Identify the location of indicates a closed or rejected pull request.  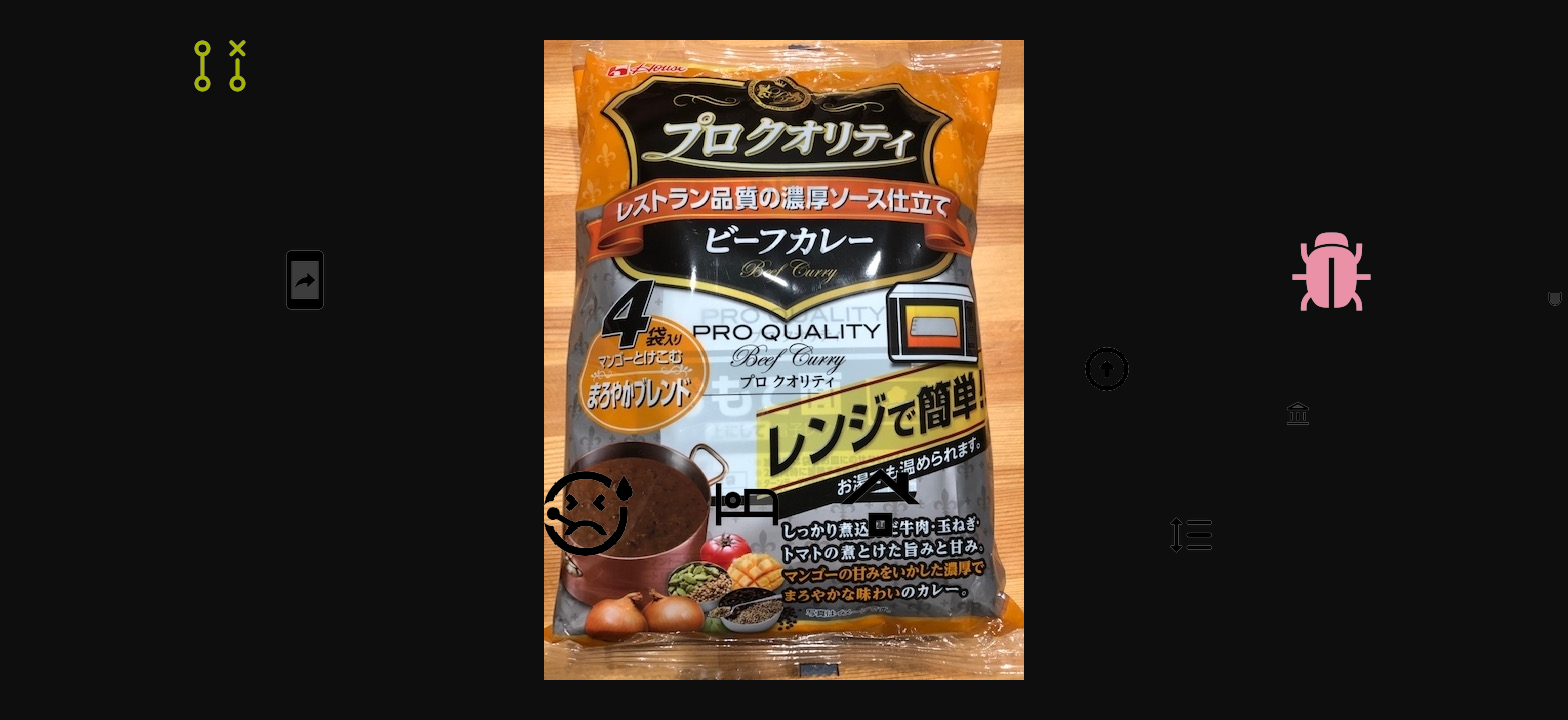
(220, 66).